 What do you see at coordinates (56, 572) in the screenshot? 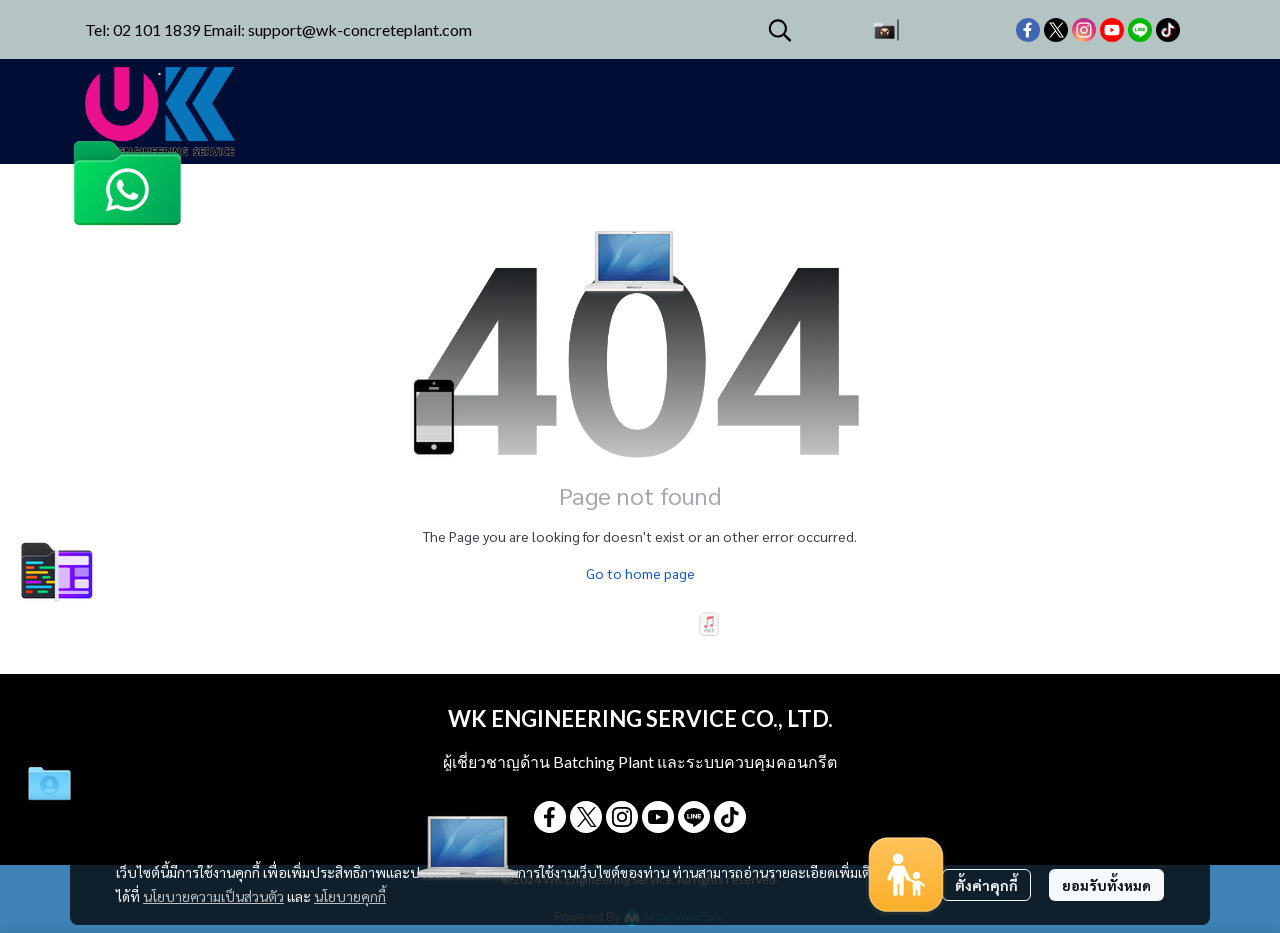
I see `open programming projects folder` at bounding box center [56, 572].